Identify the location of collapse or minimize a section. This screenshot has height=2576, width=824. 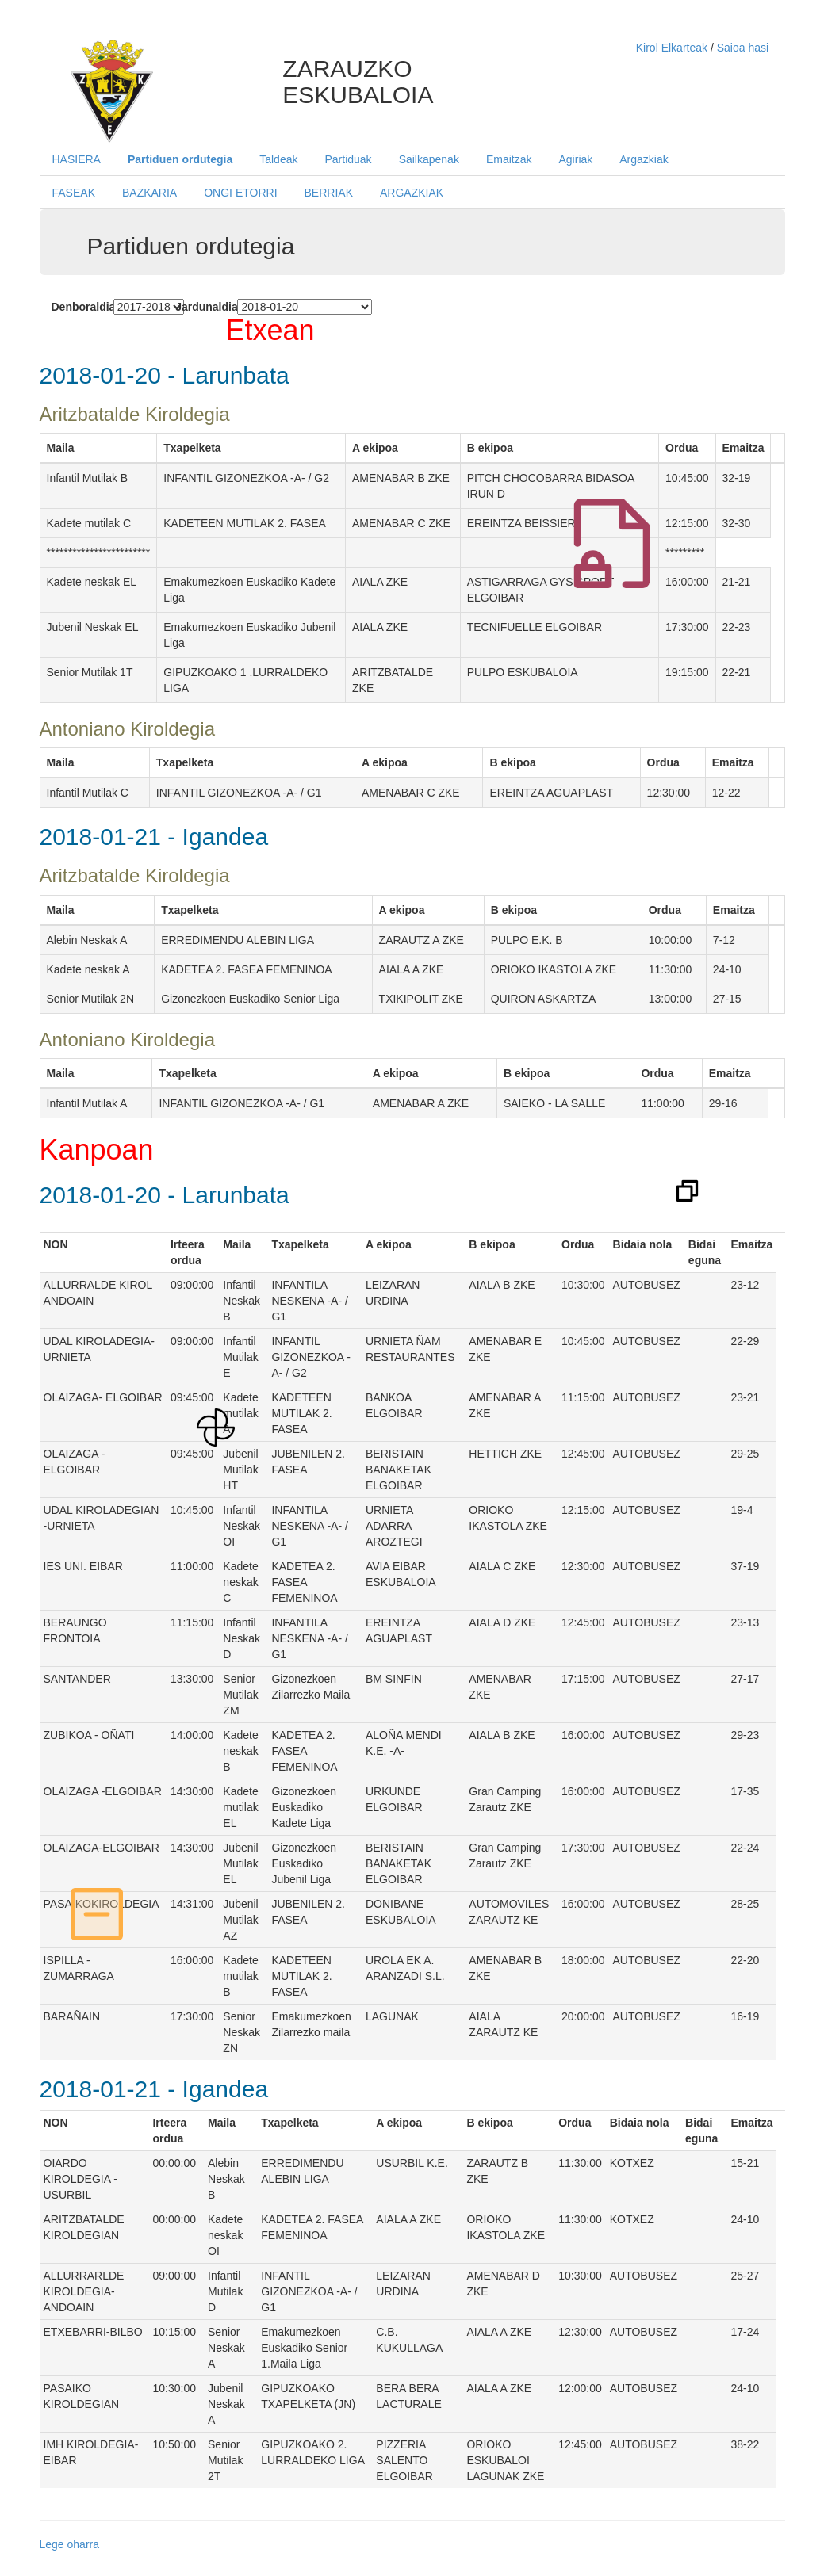
(97, 1914).